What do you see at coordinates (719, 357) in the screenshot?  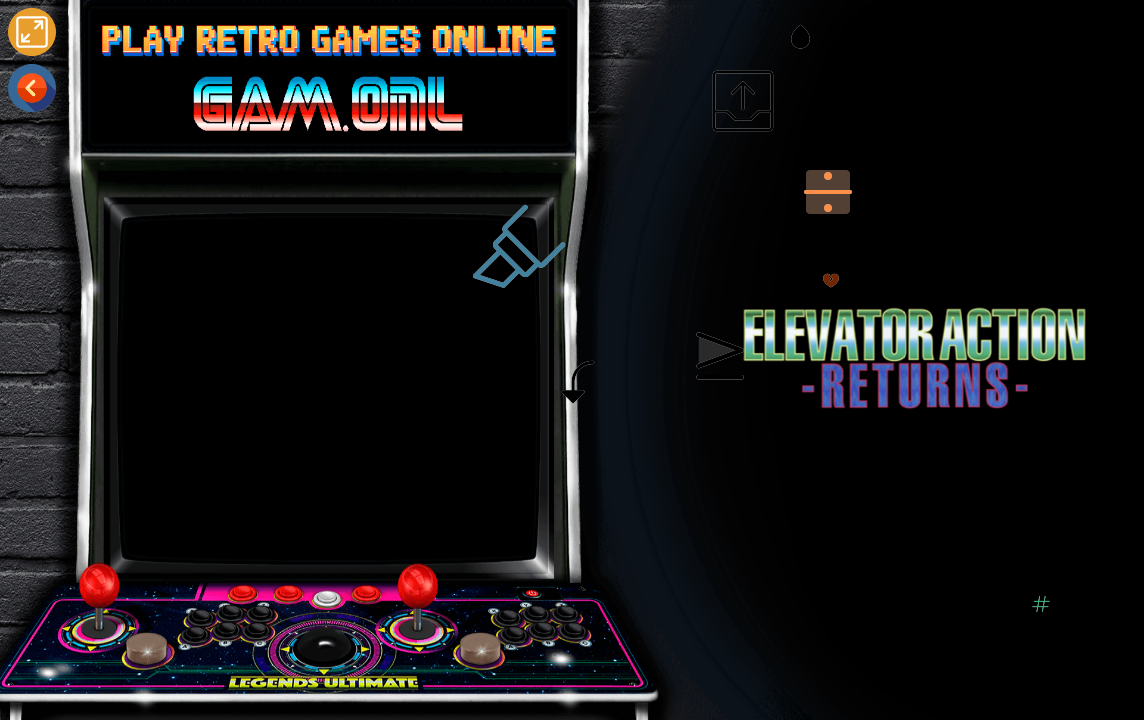 I see `apply a "greater than or equal to" filter condition` at bounding box center [719, 357].